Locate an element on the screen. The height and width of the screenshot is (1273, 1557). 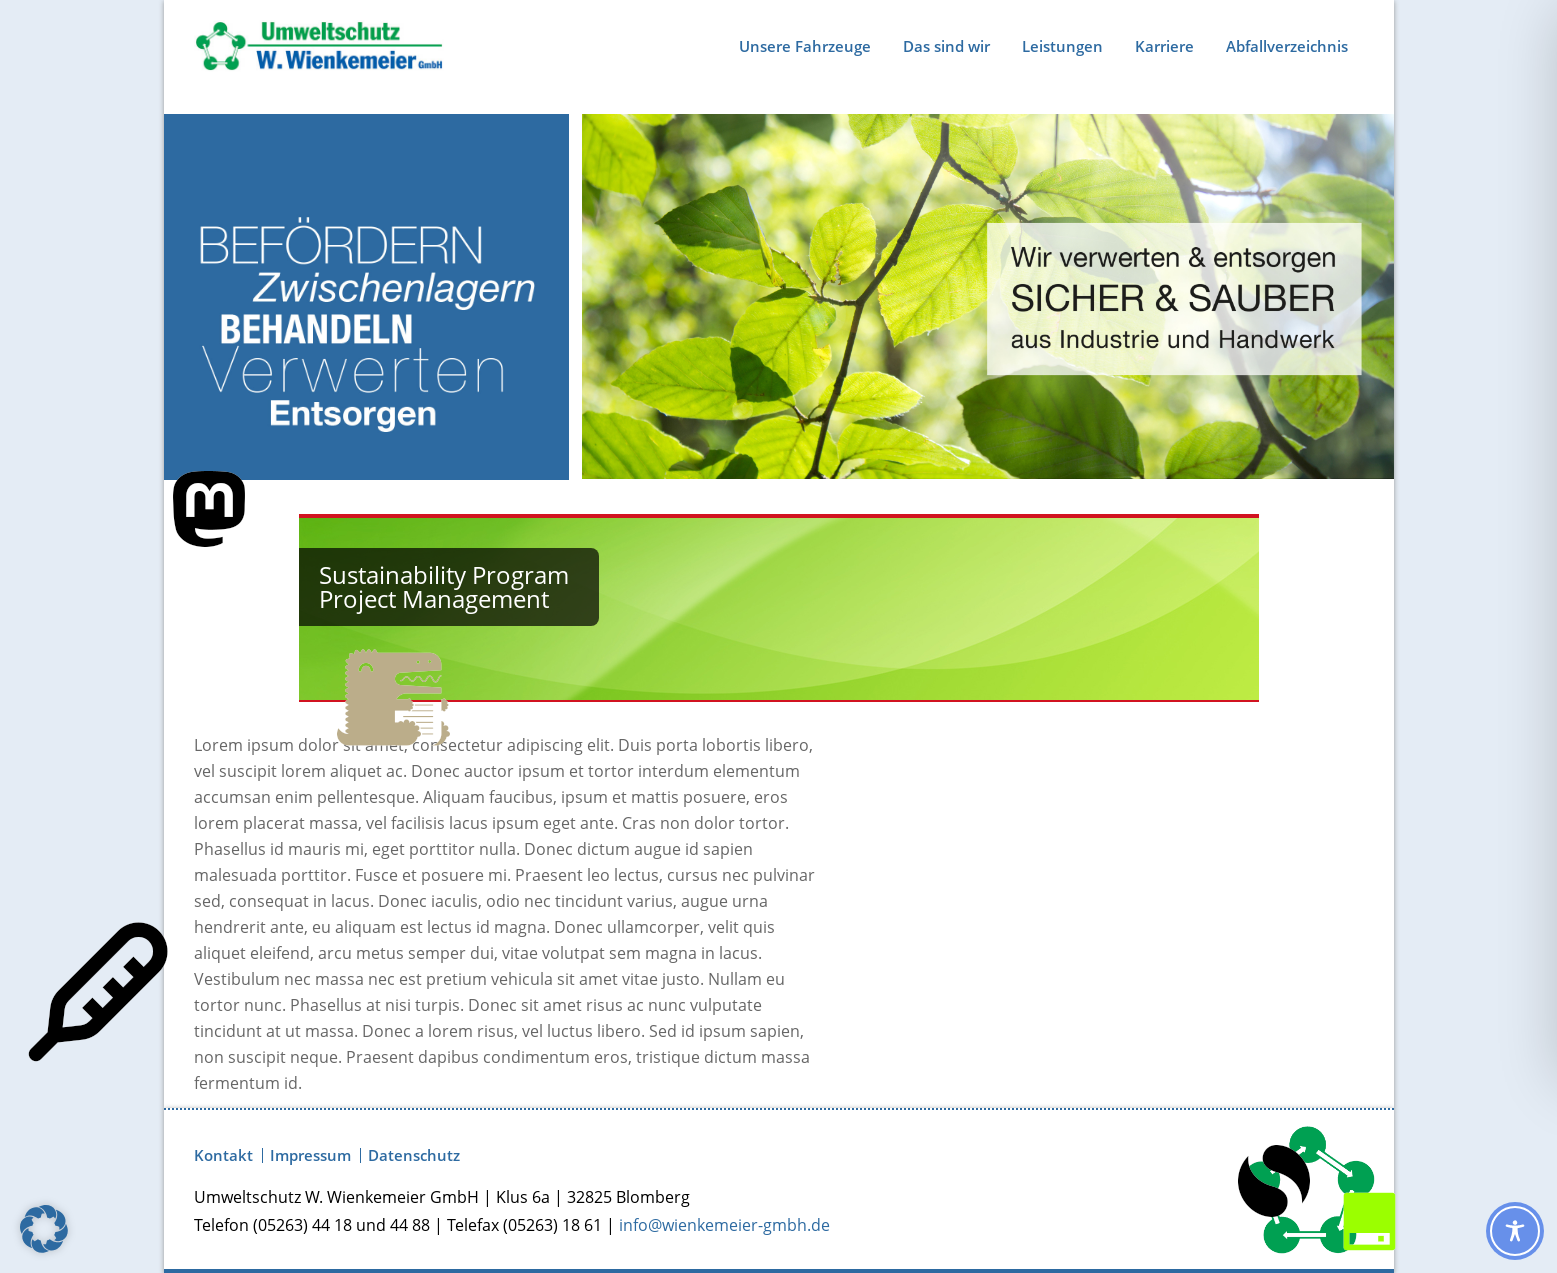
visit docusaurus documentation site is located at coordinates (393, 697).